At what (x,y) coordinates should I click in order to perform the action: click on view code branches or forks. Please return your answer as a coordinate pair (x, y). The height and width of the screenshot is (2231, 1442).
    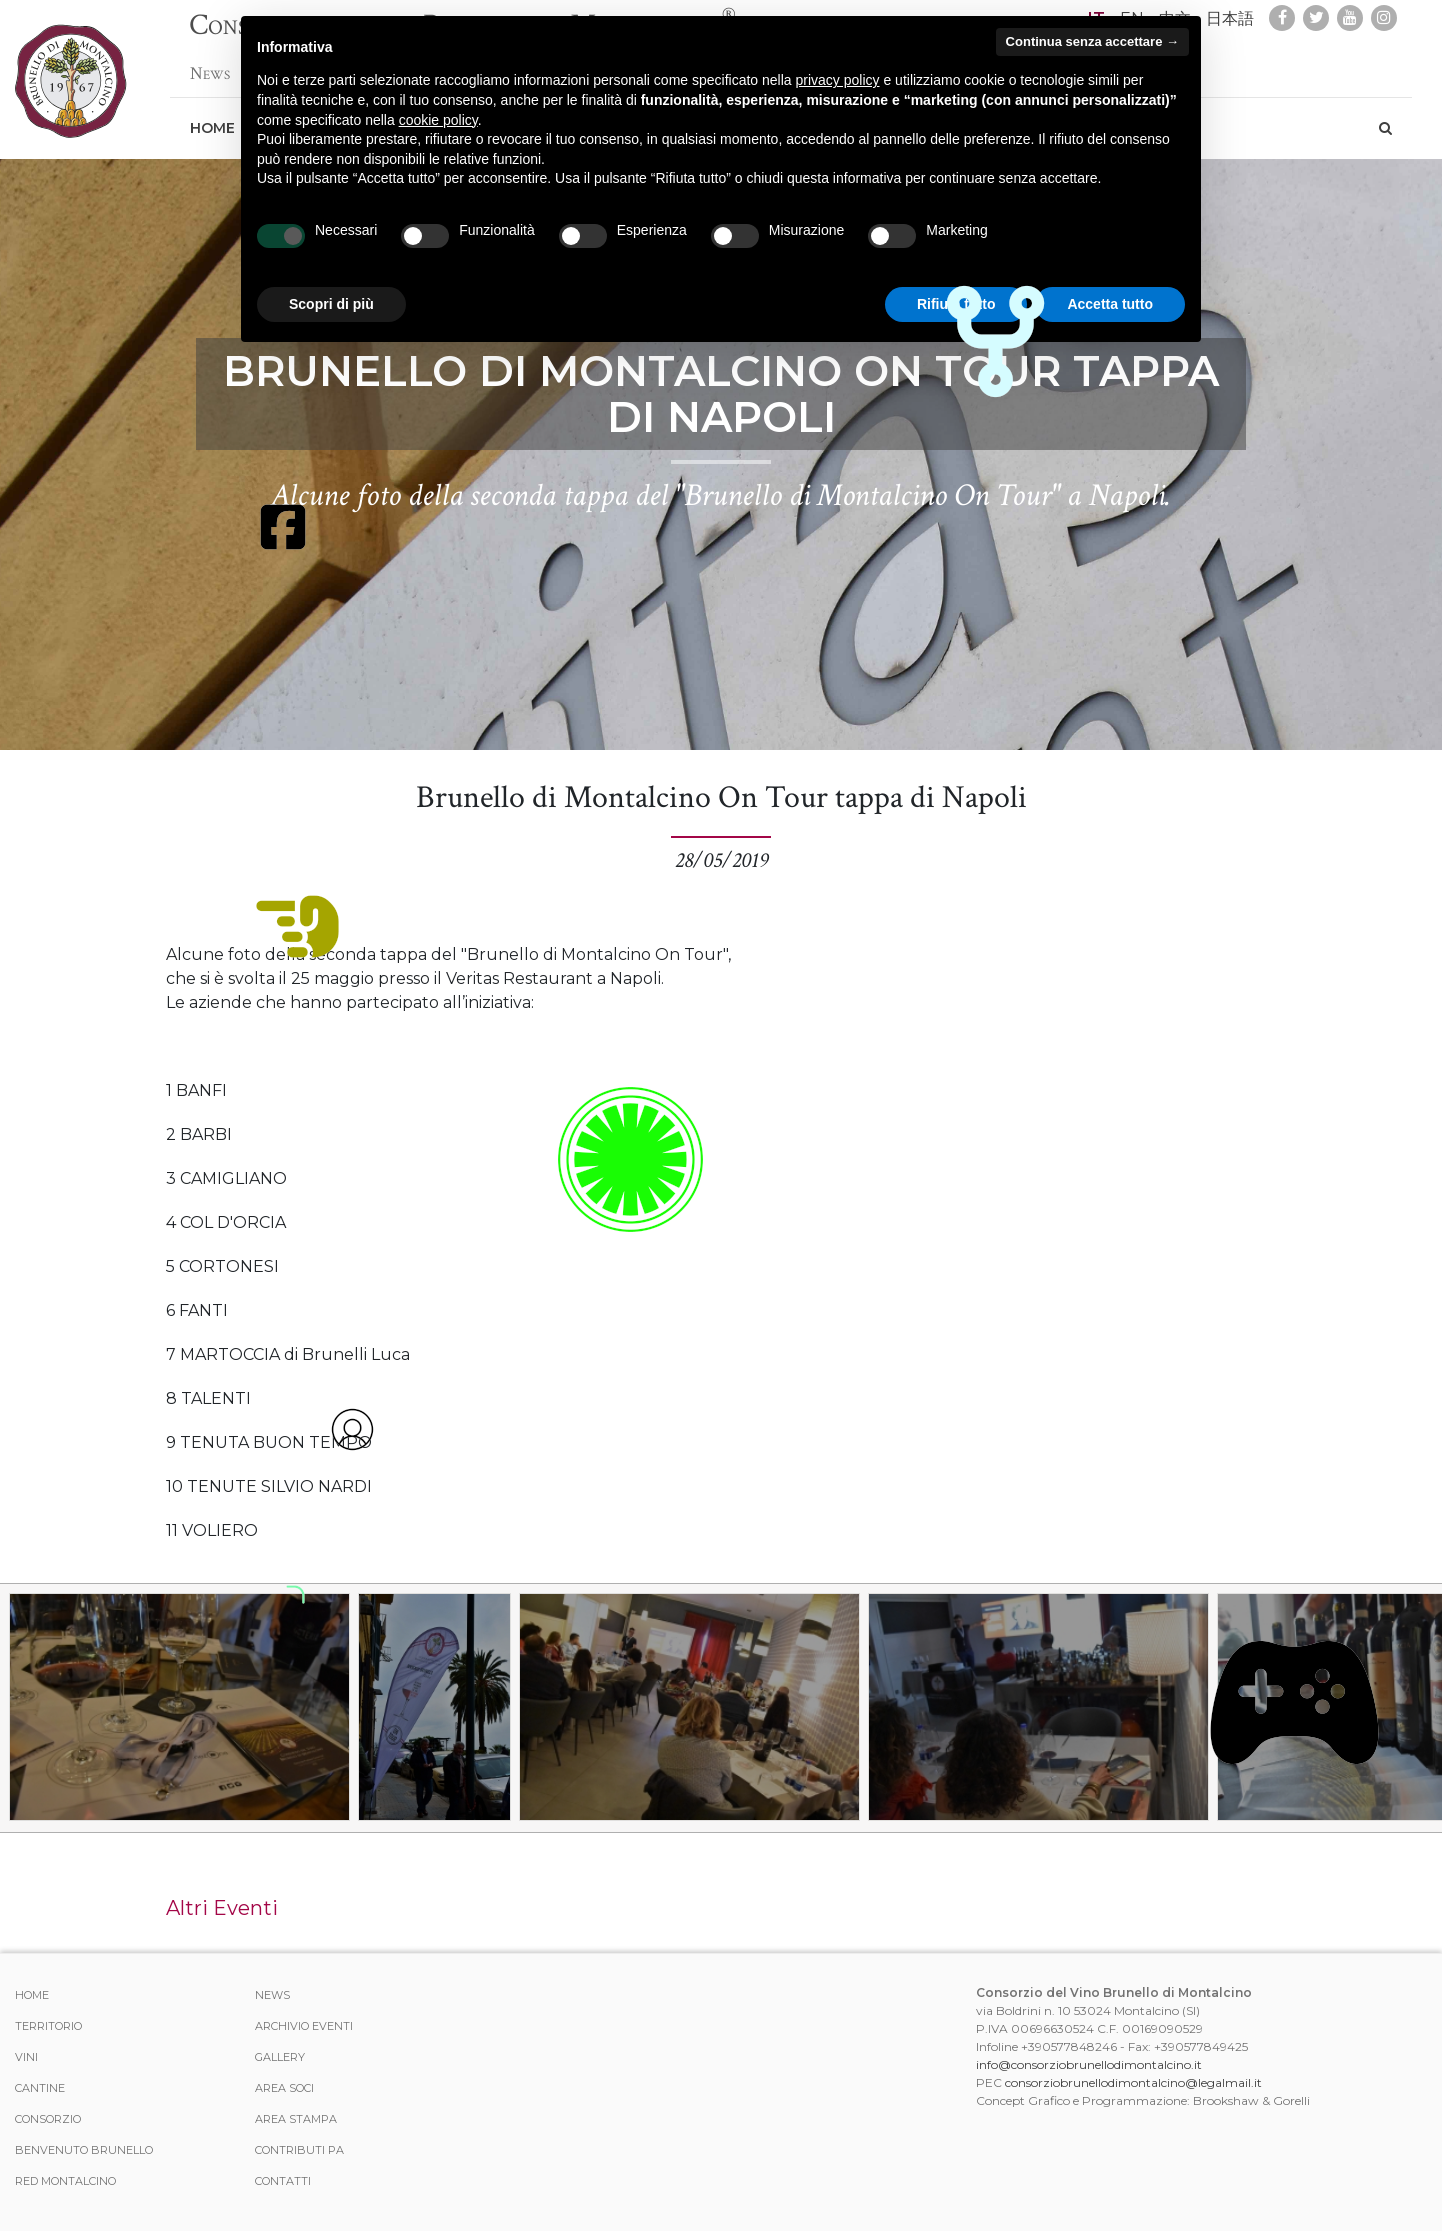
    Looking at the image, I should click on (995, 341).